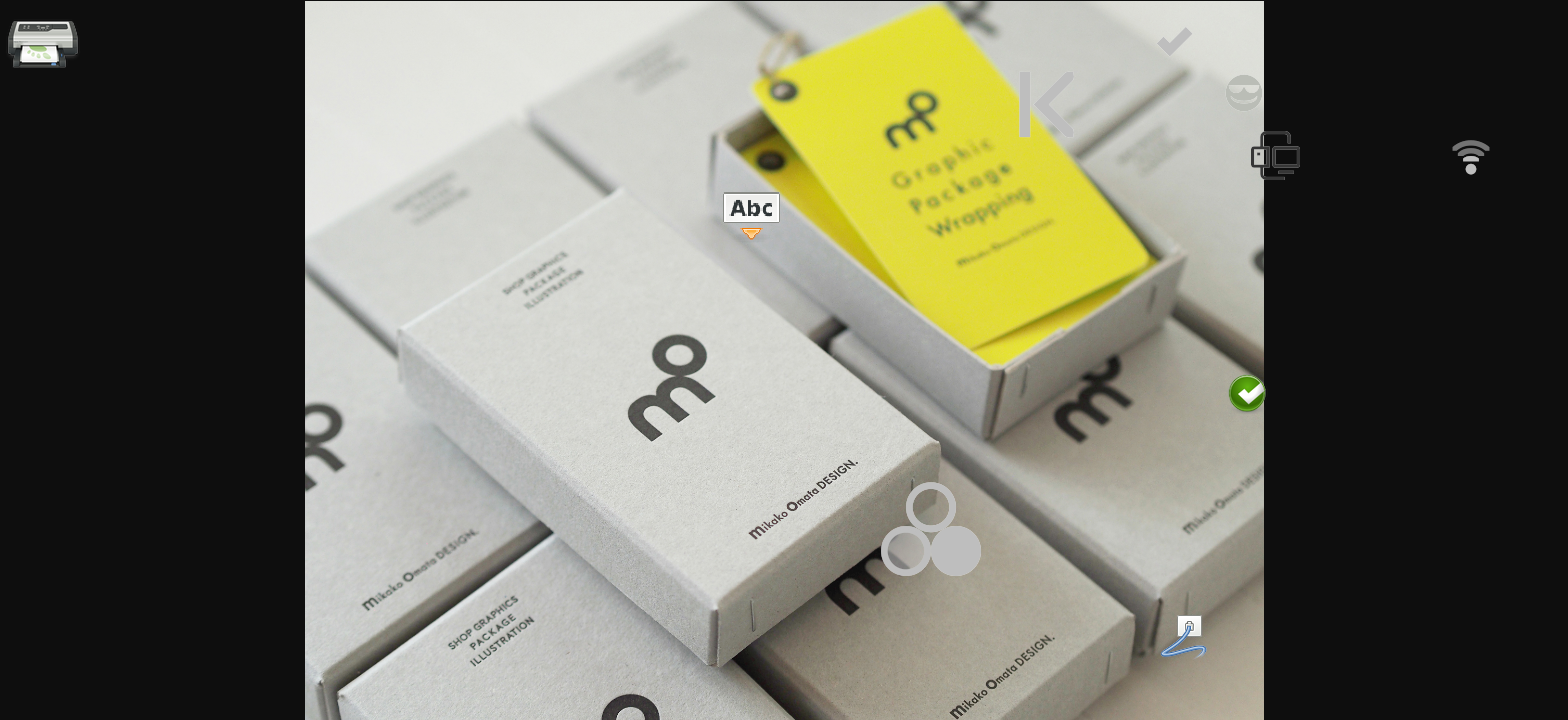 The image size is (1568, 720). What do you see at coordinates (1244, 93) in the screenshot?
I see `react with a cool or confident emoji` at bounding box center [1244, 93].